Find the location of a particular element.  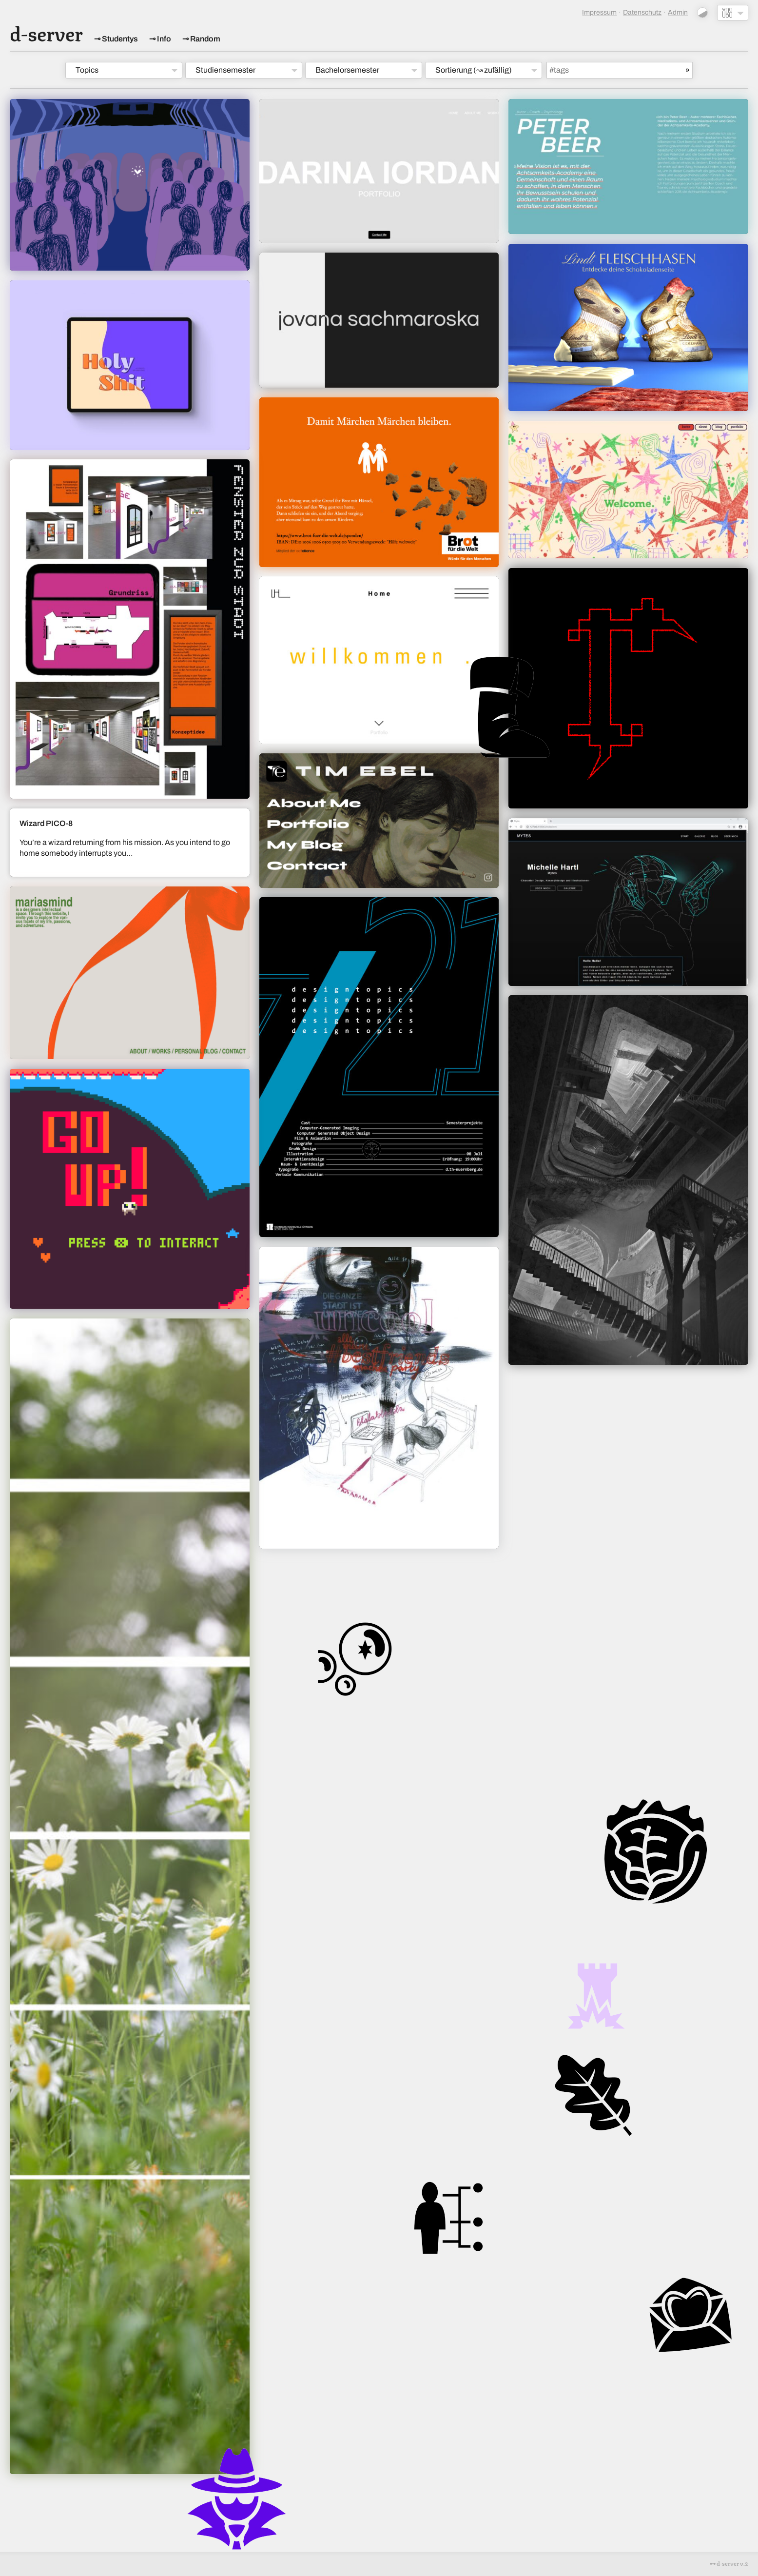

represents nature or environmental category is located at coordinates (593, 2095).